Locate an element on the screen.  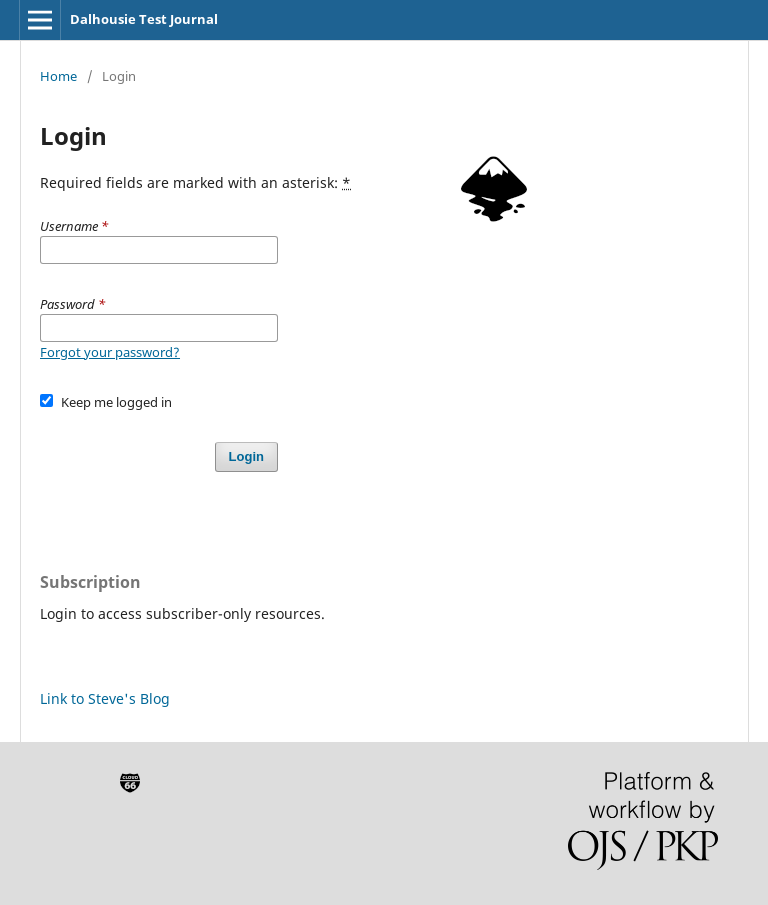
open Inkscape vector graphics editor is located at coordinates (494, 189).